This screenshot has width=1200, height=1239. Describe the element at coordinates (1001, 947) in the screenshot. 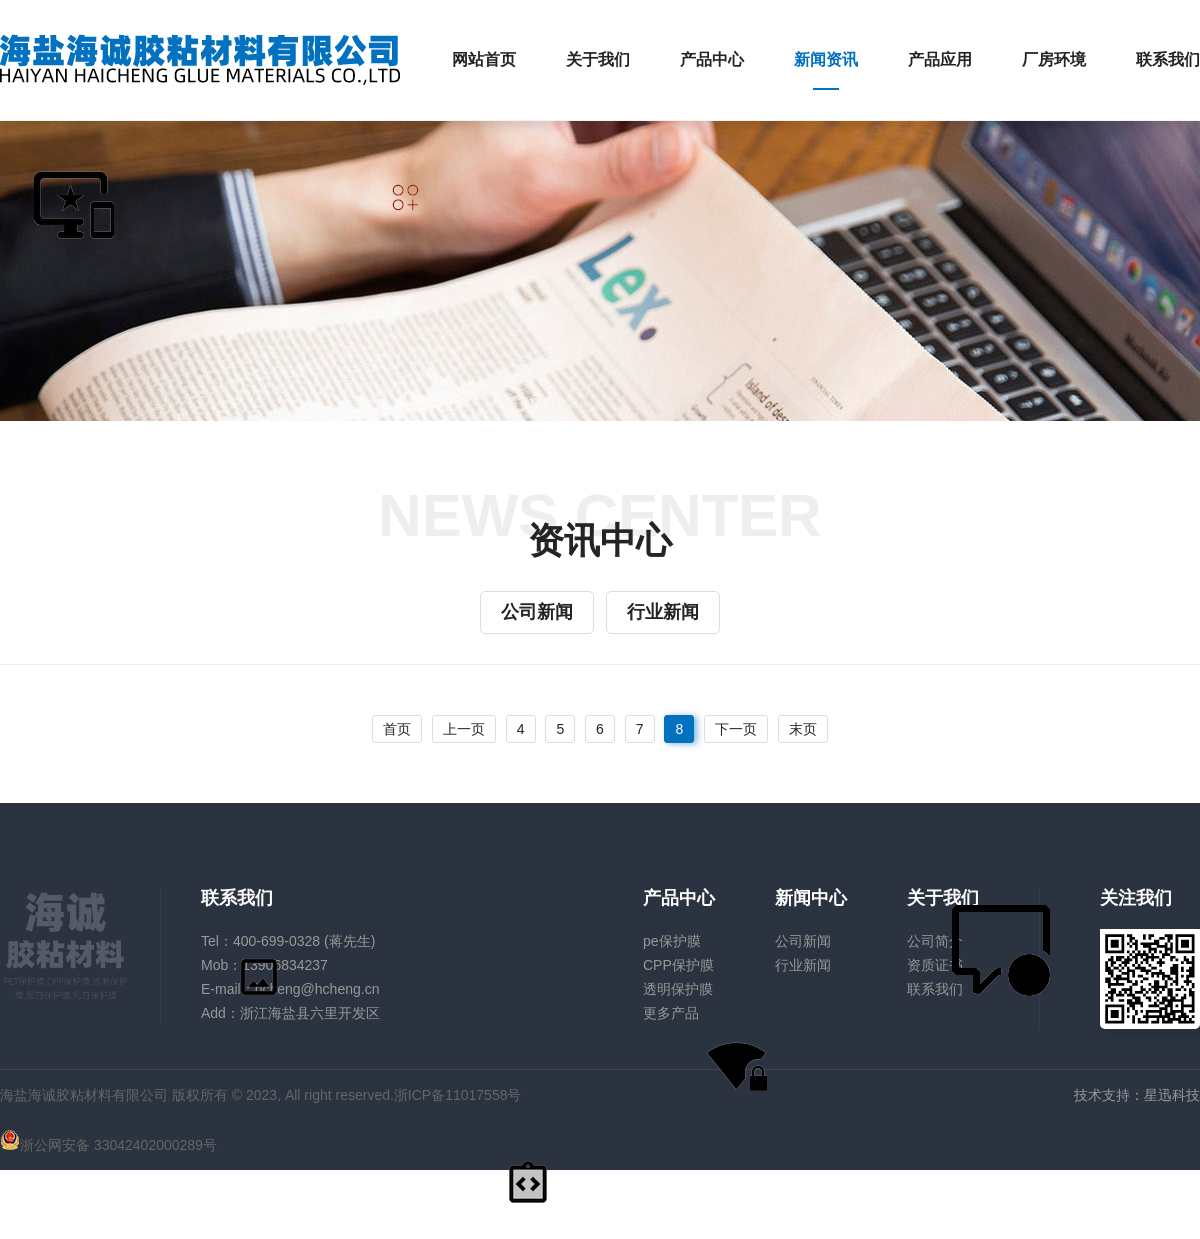

I see `view unresolved comments` at that location.